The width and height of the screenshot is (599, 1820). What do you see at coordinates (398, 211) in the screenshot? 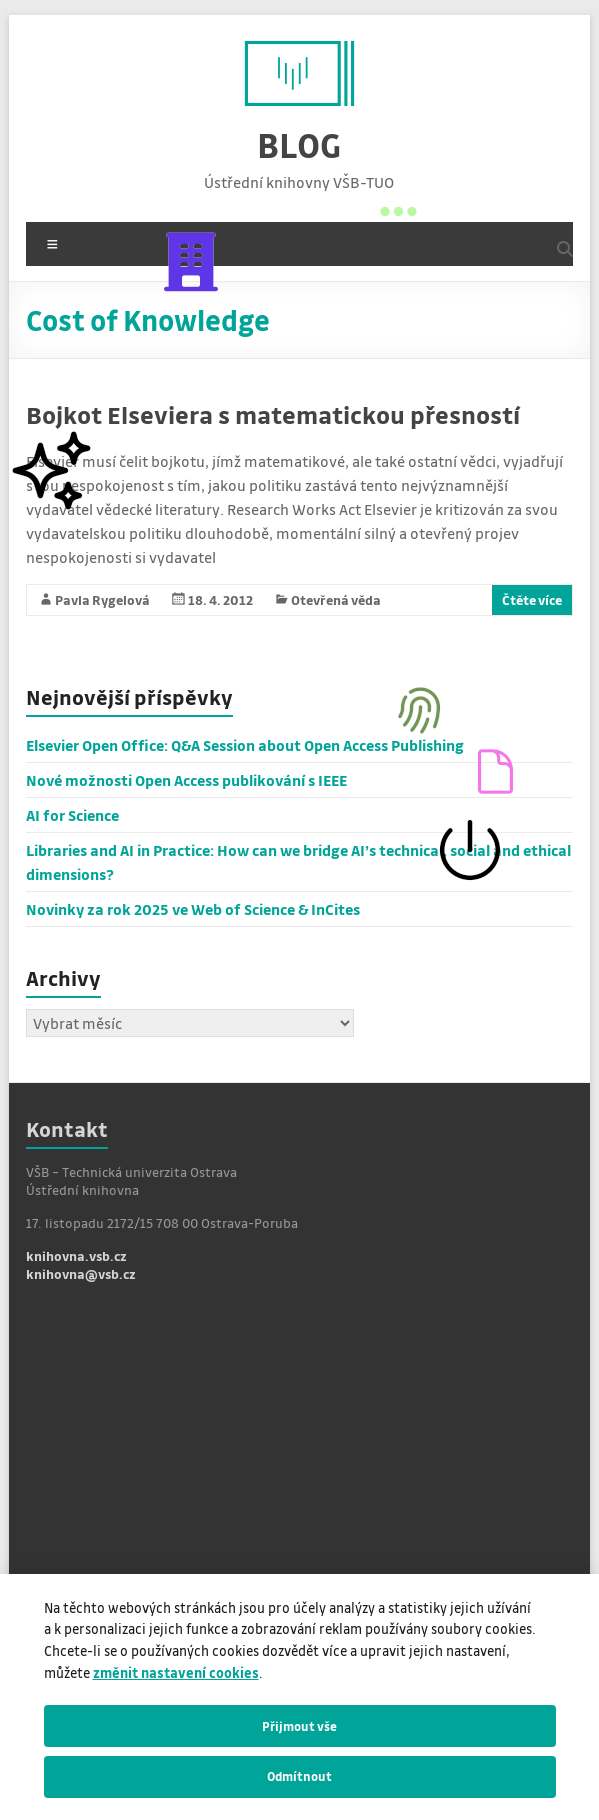
I see `open more options menu` at bounding box center [398, 211].